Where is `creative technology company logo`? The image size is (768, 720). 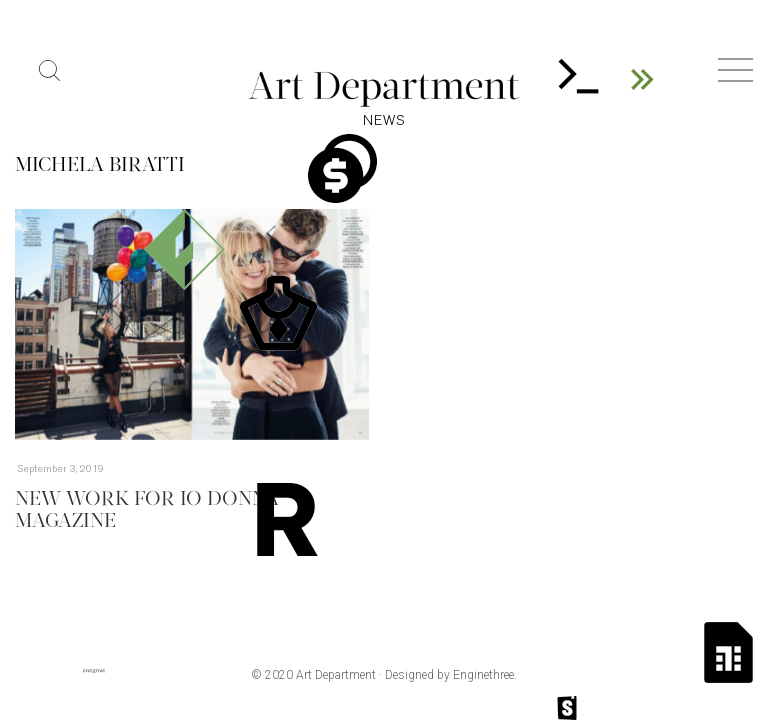
creative technology company logo is located at coordinates (94, 671).